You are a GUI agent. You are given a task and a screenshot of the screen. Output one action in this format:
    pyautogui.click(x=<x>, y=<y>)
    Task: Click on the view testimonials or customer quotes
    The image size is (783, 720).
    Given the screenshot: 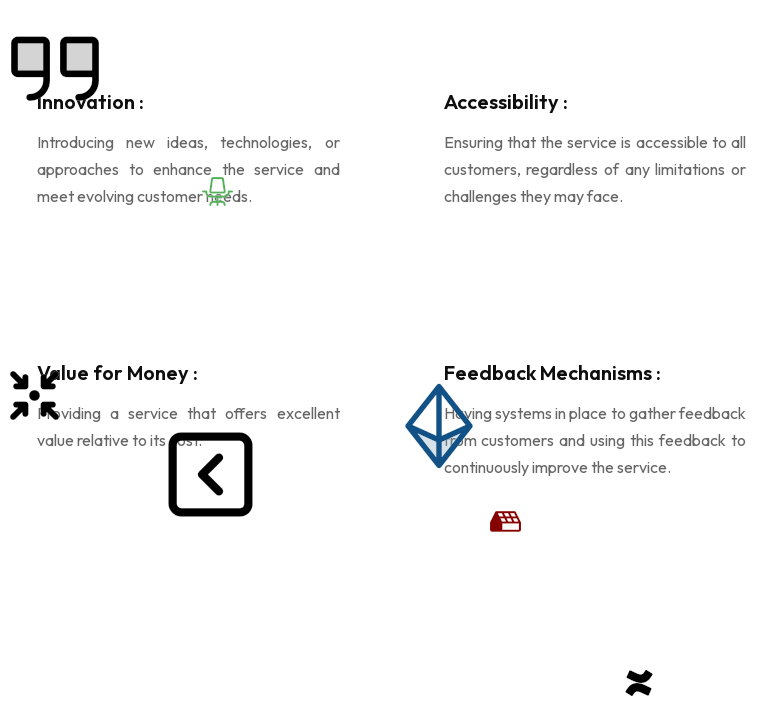 What is the action you would take?
    pyautogui.click(x=55, y=67)
    